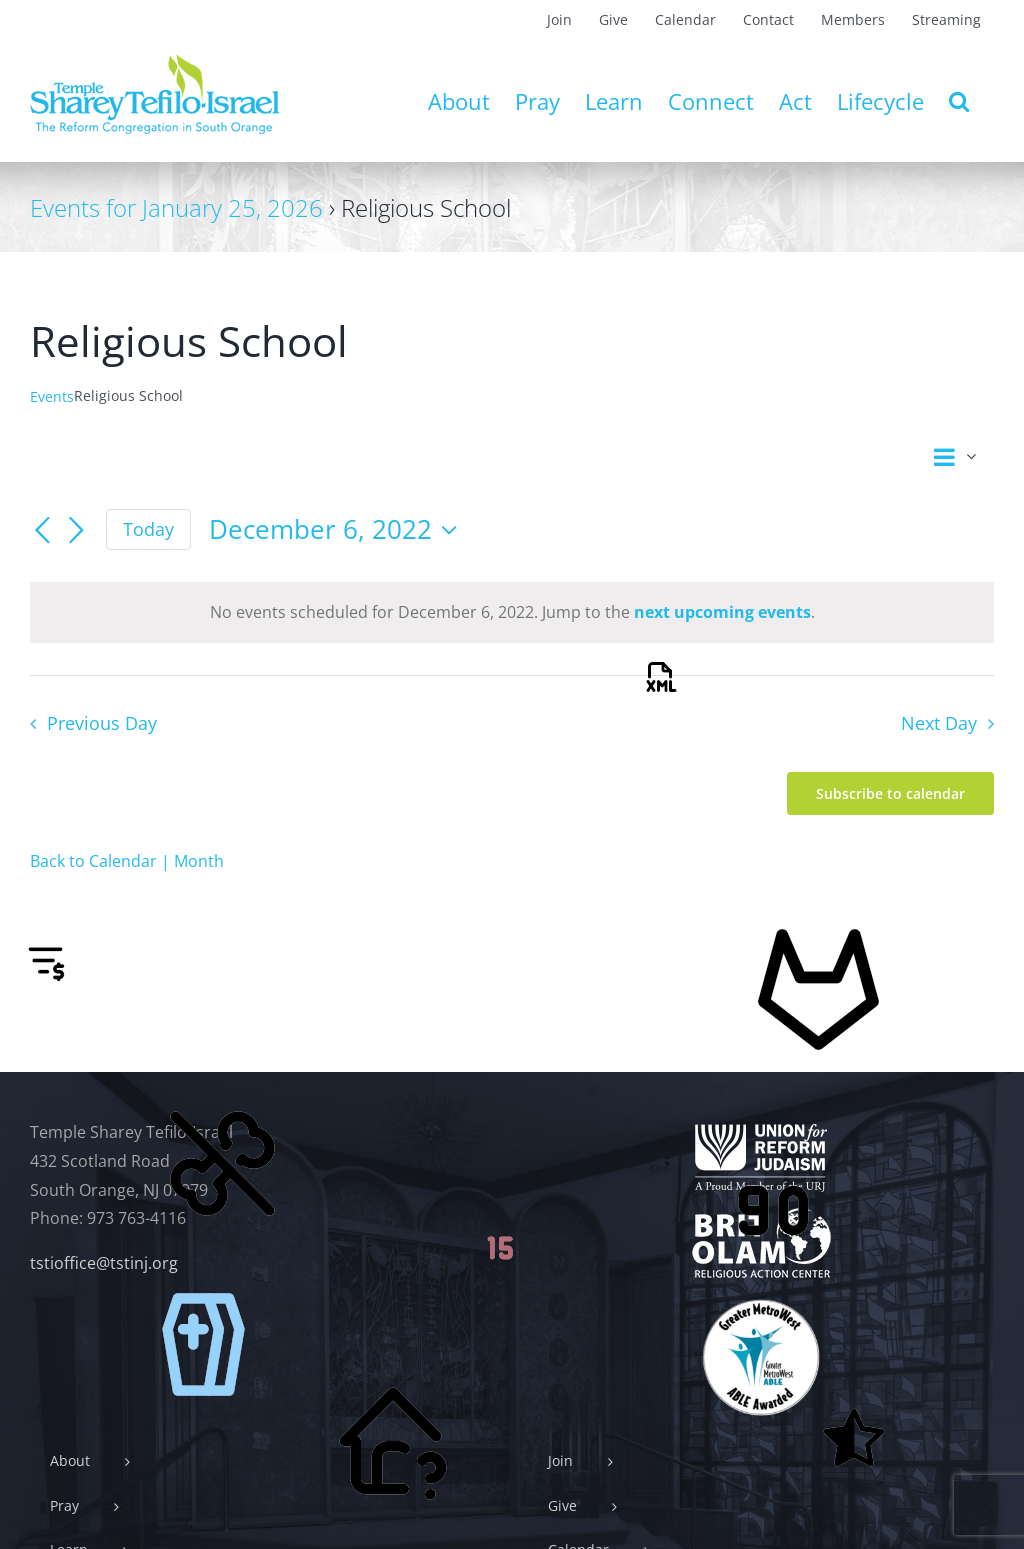 Image resolution: width=1024 pixels, height=1549 pixels. Describe the element at coordinates (773, 1210) in the screenshot. I see `displays the number 90 as a badge or counter` at that location.